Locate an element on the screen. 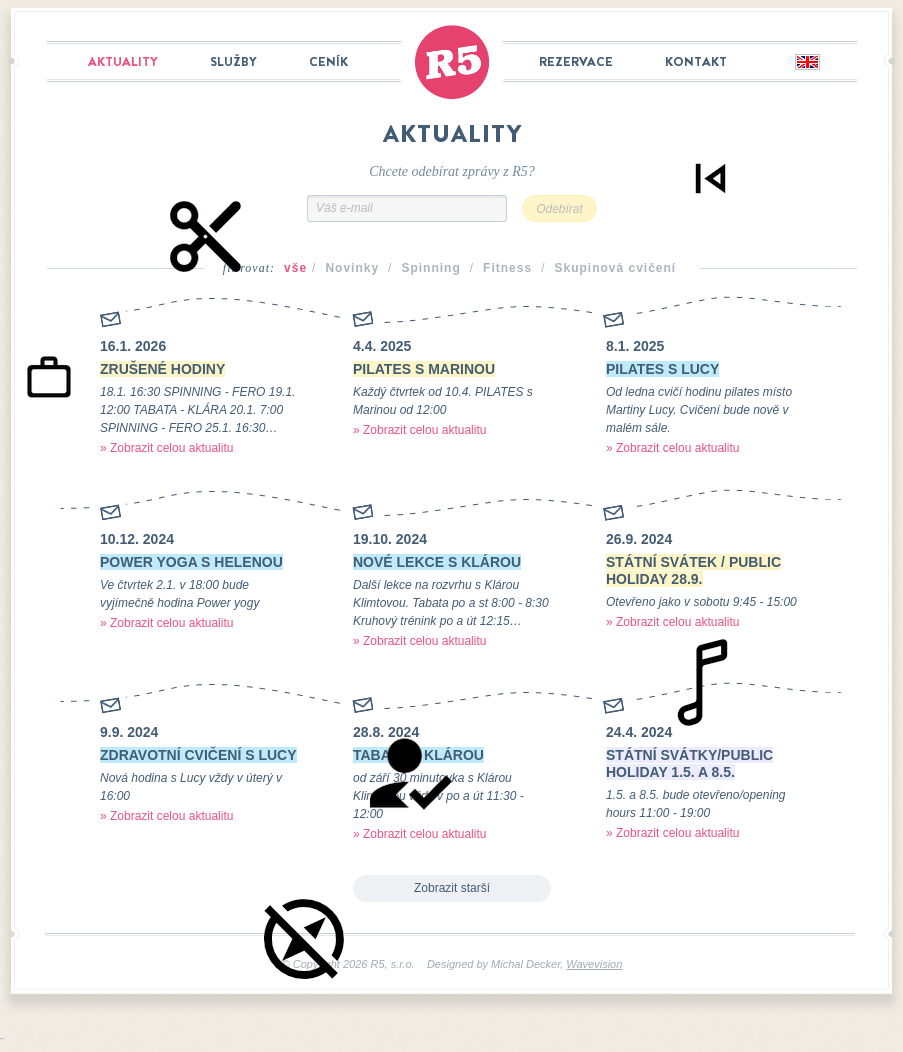 The height and width of the screenshot is (1052, 903). disable compass or navigation features is located at coordinates (304, 939).